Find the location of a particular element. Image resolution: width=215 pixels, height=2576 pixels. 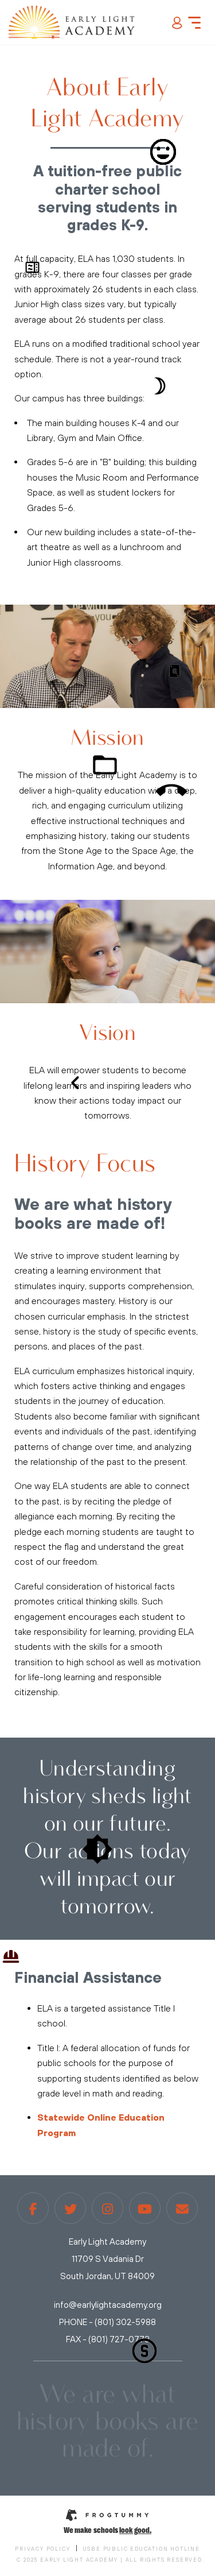

adjust screen brightness level is located at coordinates (97, 1849).